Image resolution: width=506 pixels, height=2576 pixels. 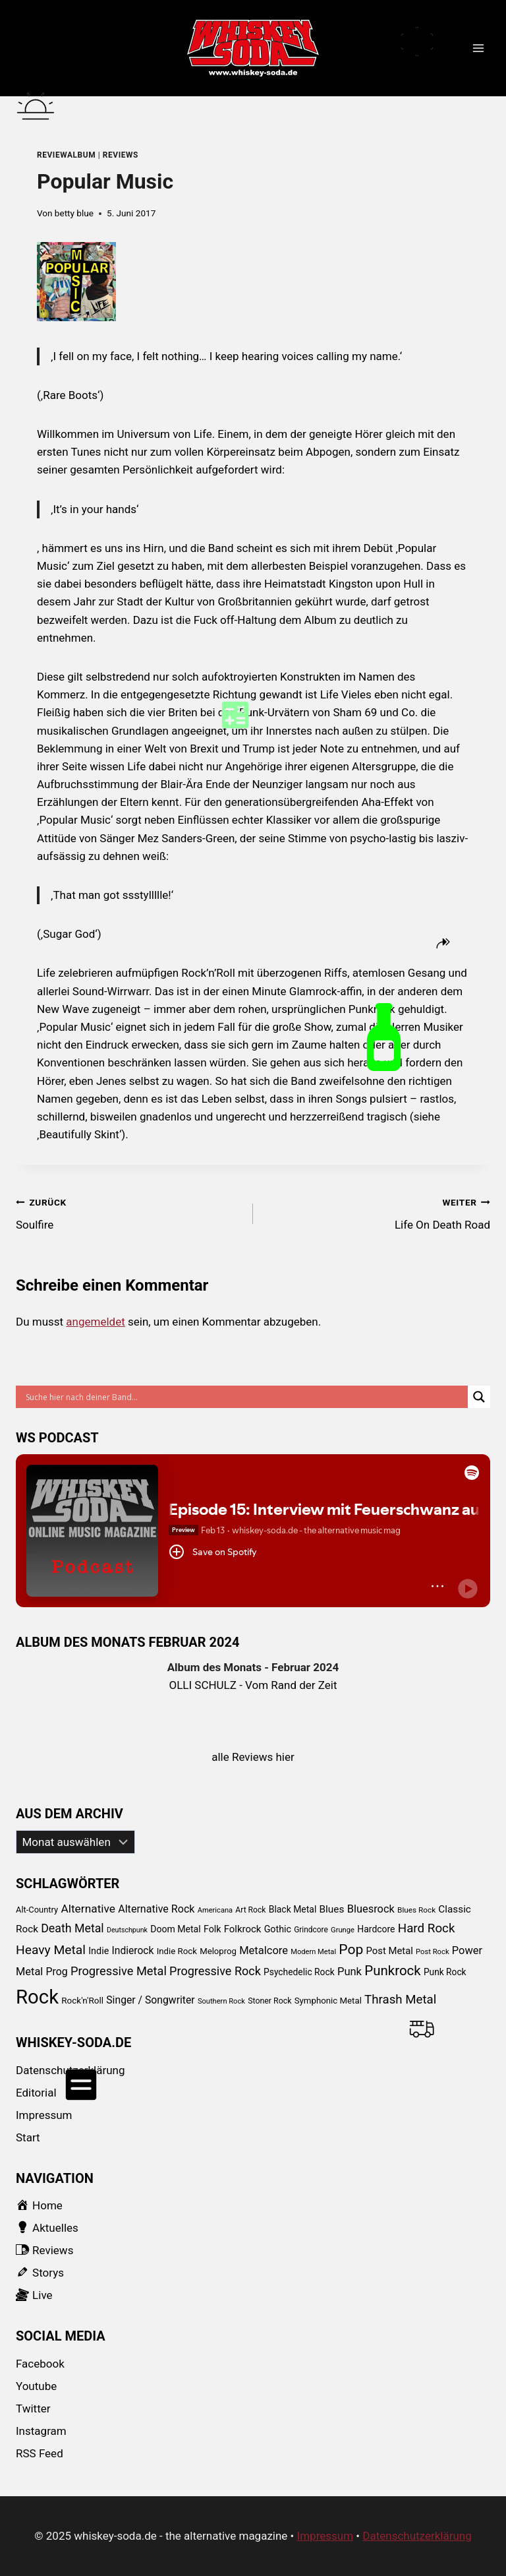 What do you see at coordinates (36, 107) in the screenshot?
I see `toggle sunrise or sunset display mode` at bounding box center [36, 107].